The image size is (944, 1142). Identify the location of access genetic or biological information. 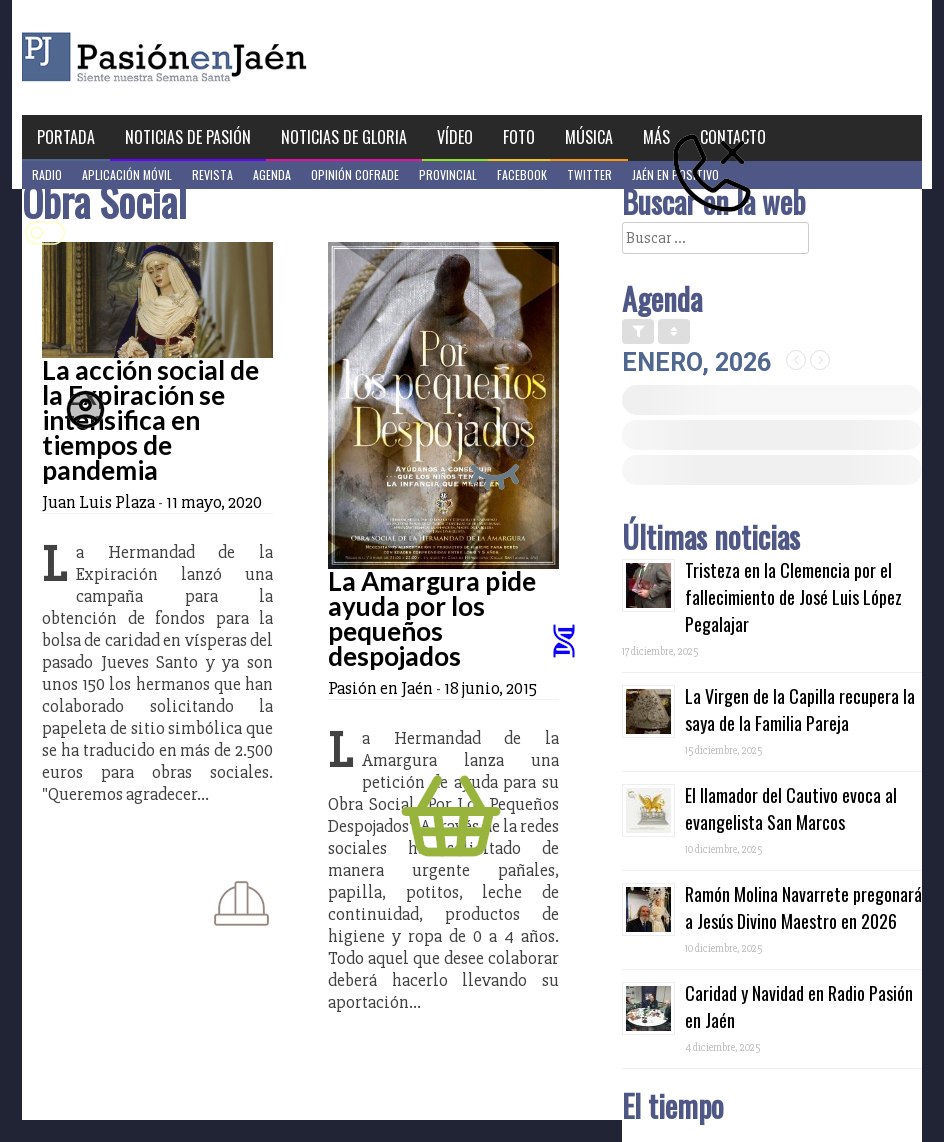
(564, 641).